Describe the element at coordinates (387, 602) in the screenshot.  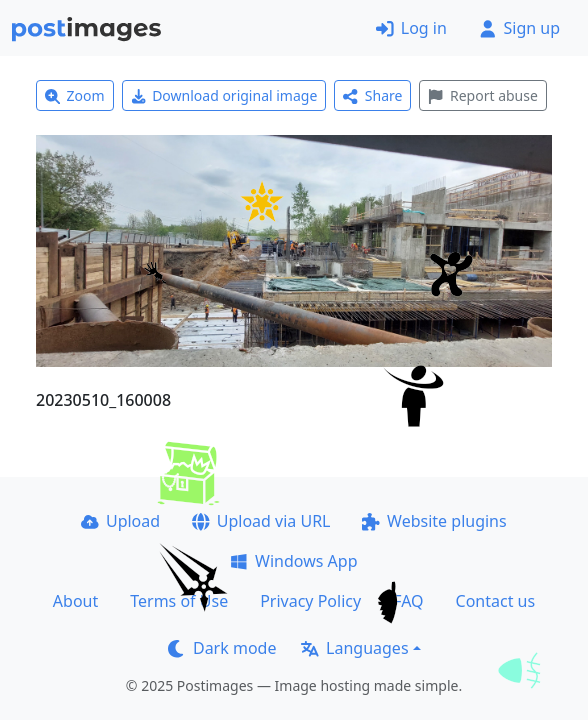
I see `represents Corsica region or Corsican-related content` at that location.